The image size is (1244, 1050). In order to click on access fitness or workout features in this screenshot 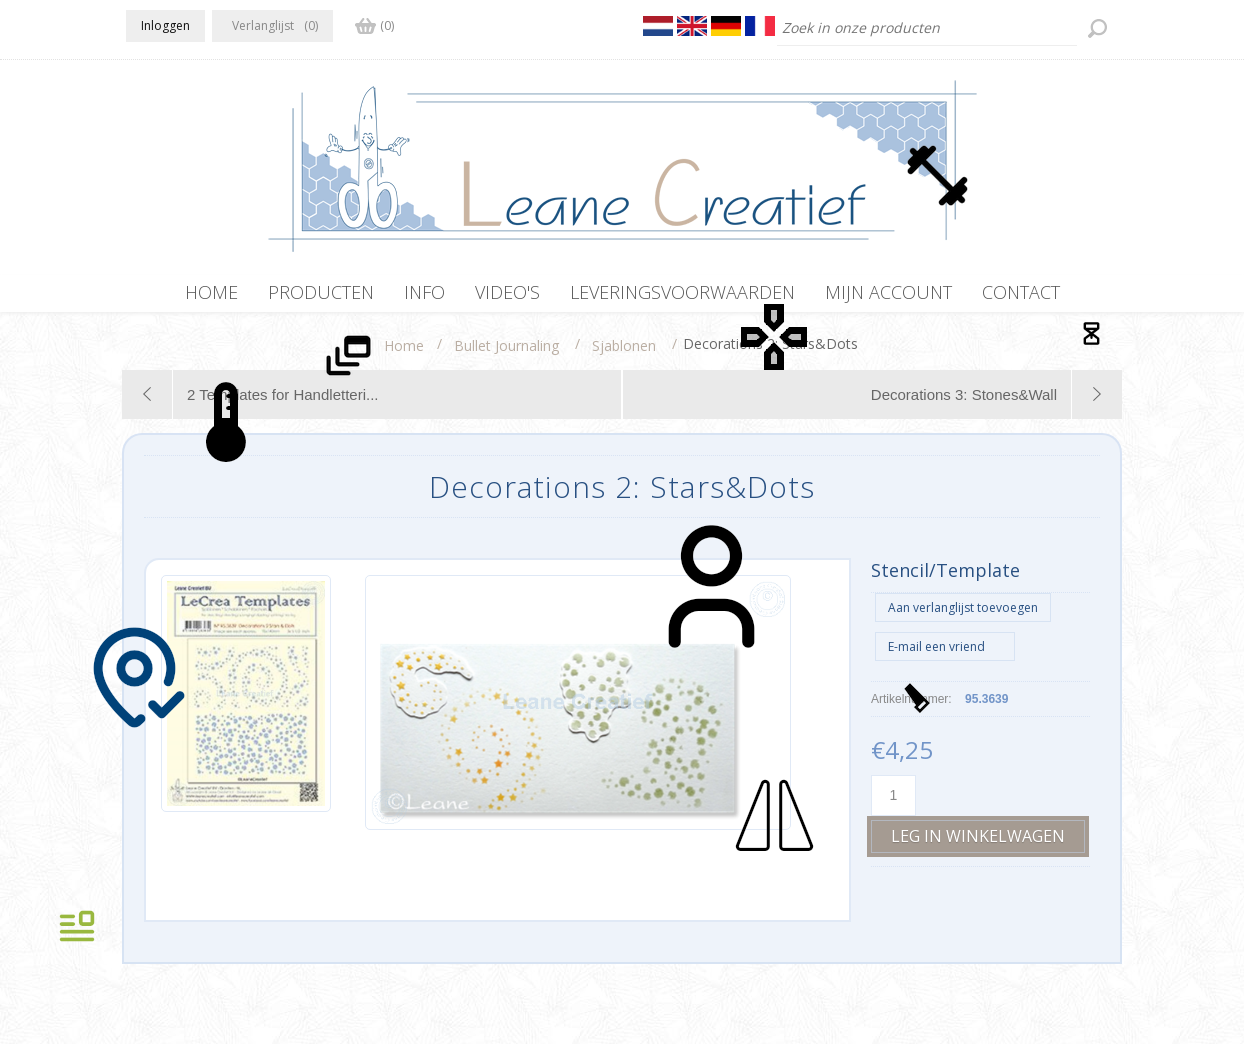, I will do `click(937, 175)`.